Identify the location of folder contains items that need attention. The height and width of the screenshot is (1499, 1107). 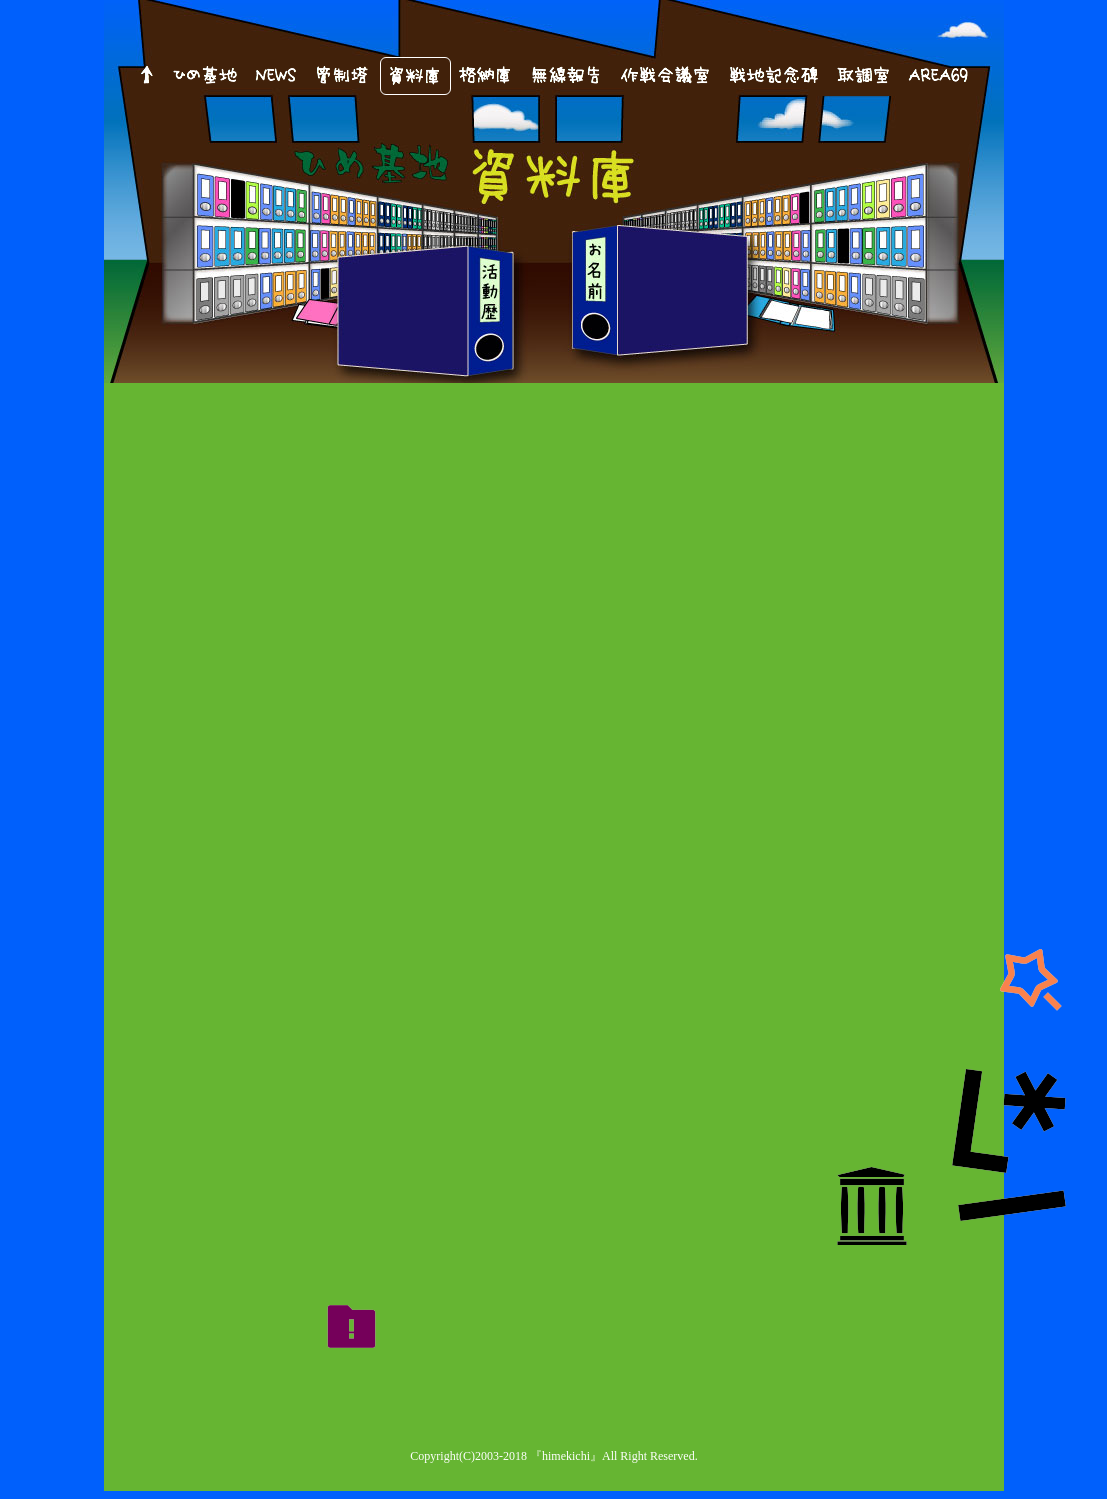
(351, 1326).